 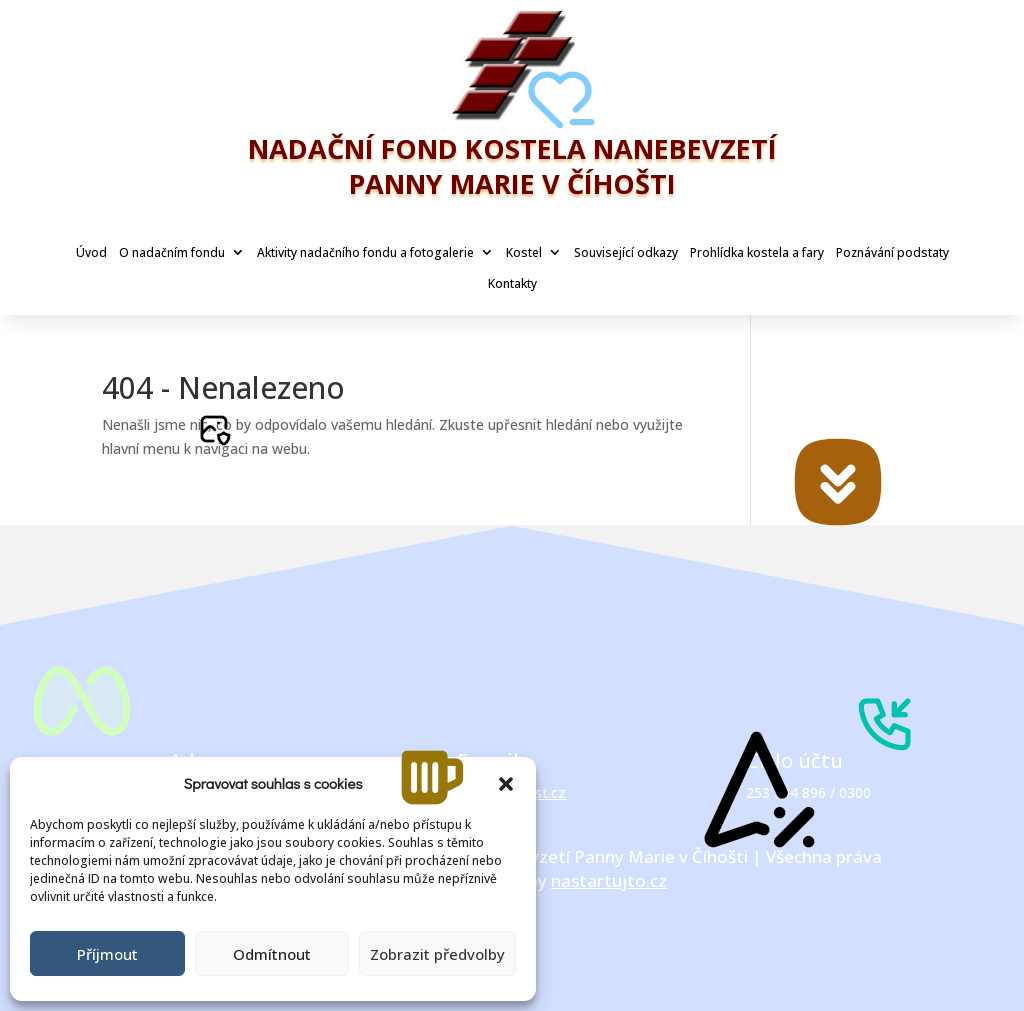 I want to click on incoming call notification, so click(x=886, y=723).